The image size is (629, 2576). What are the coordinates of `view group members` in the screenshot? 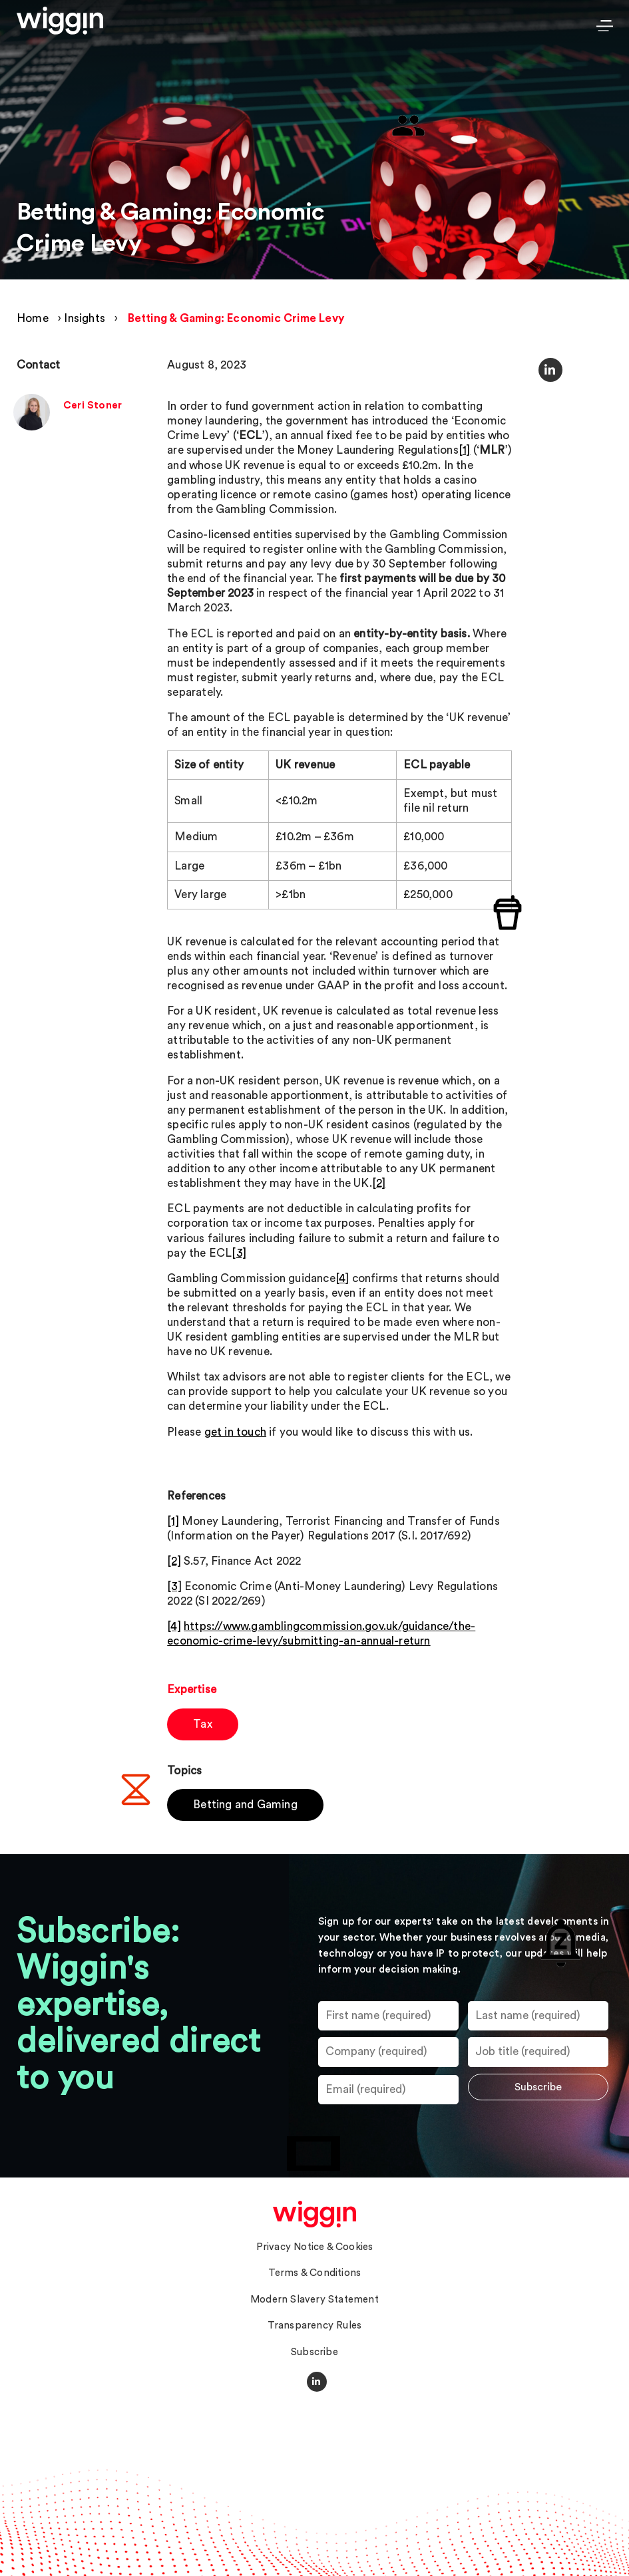 It's located at (408, 125).